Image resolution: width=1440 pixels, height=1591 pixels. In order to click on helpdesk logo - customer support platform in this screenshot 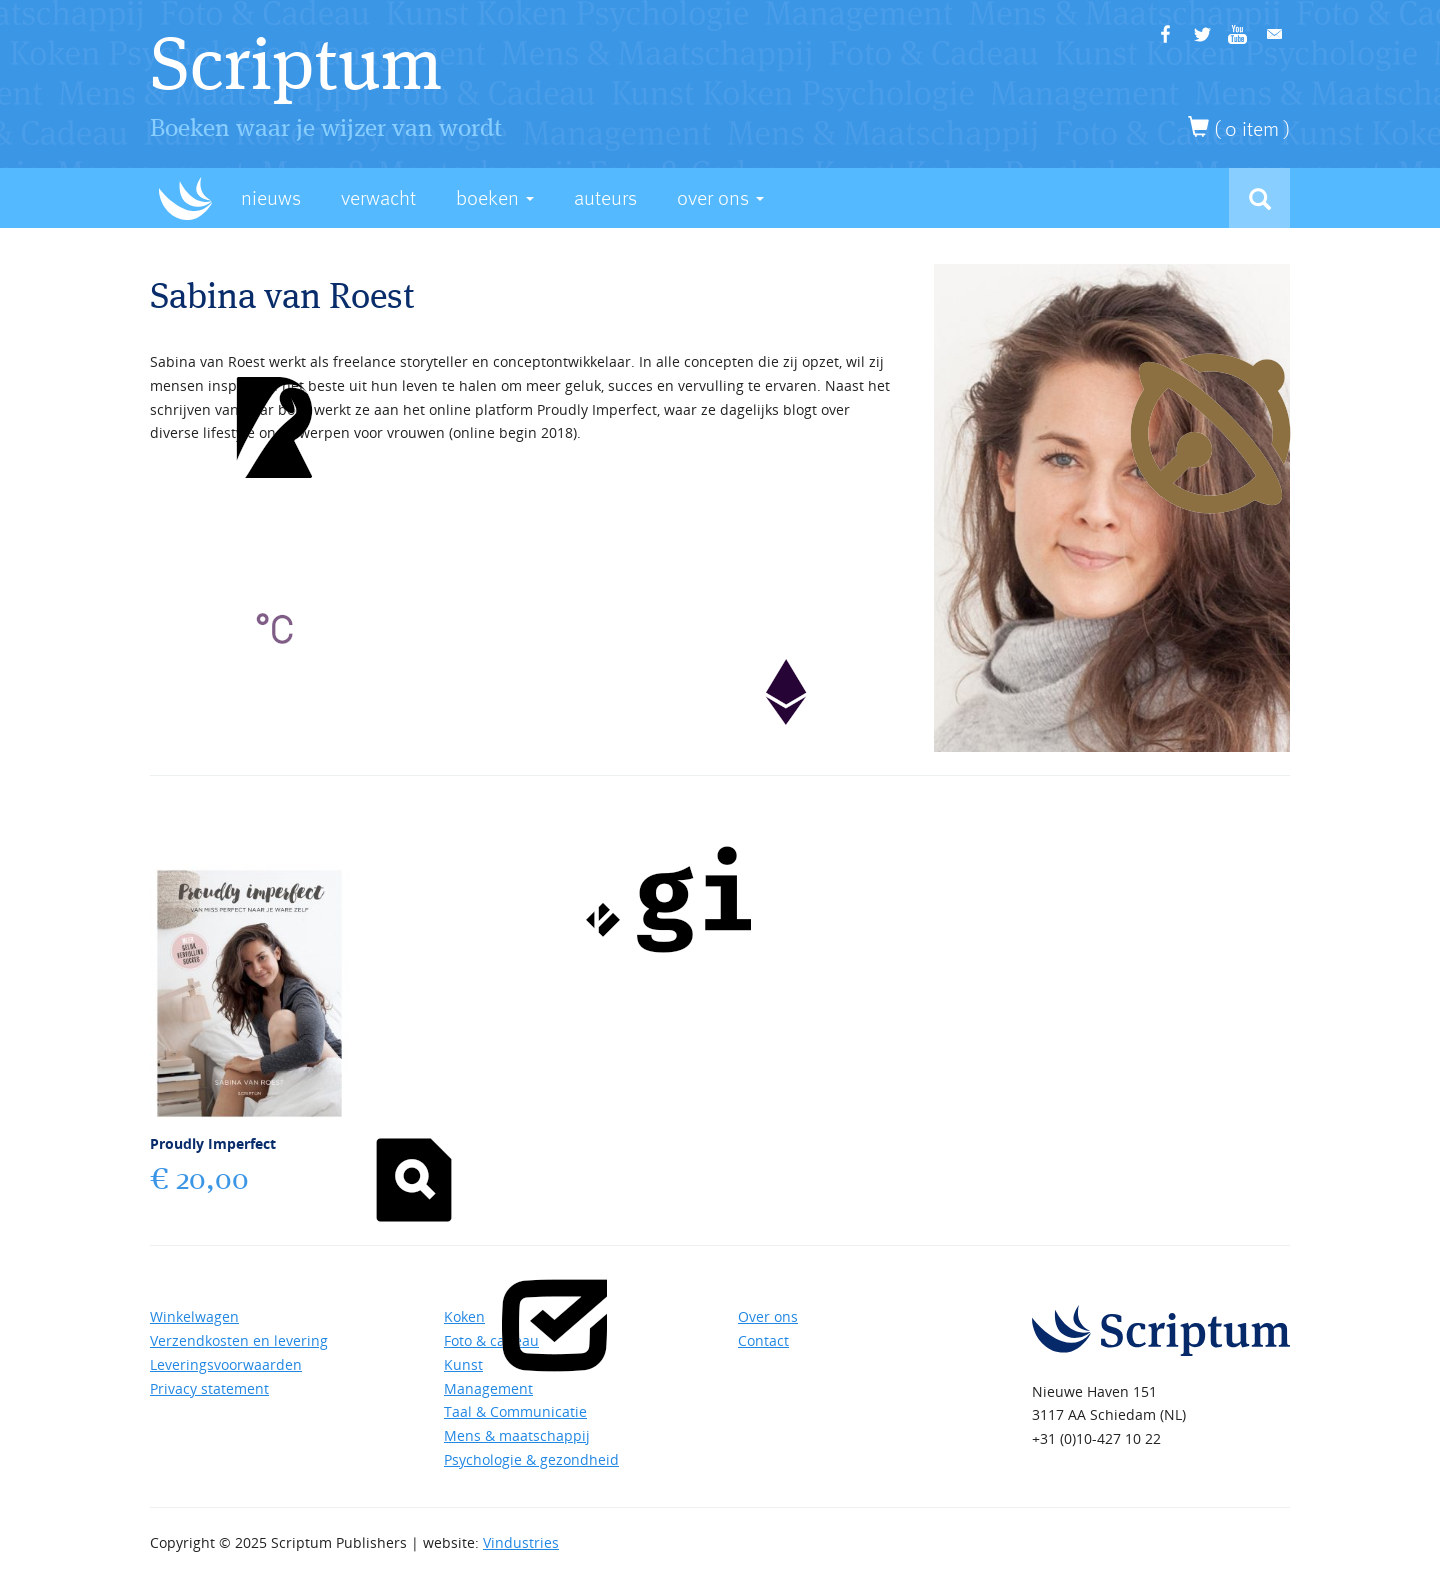, I will do `click(554, 1325)`.